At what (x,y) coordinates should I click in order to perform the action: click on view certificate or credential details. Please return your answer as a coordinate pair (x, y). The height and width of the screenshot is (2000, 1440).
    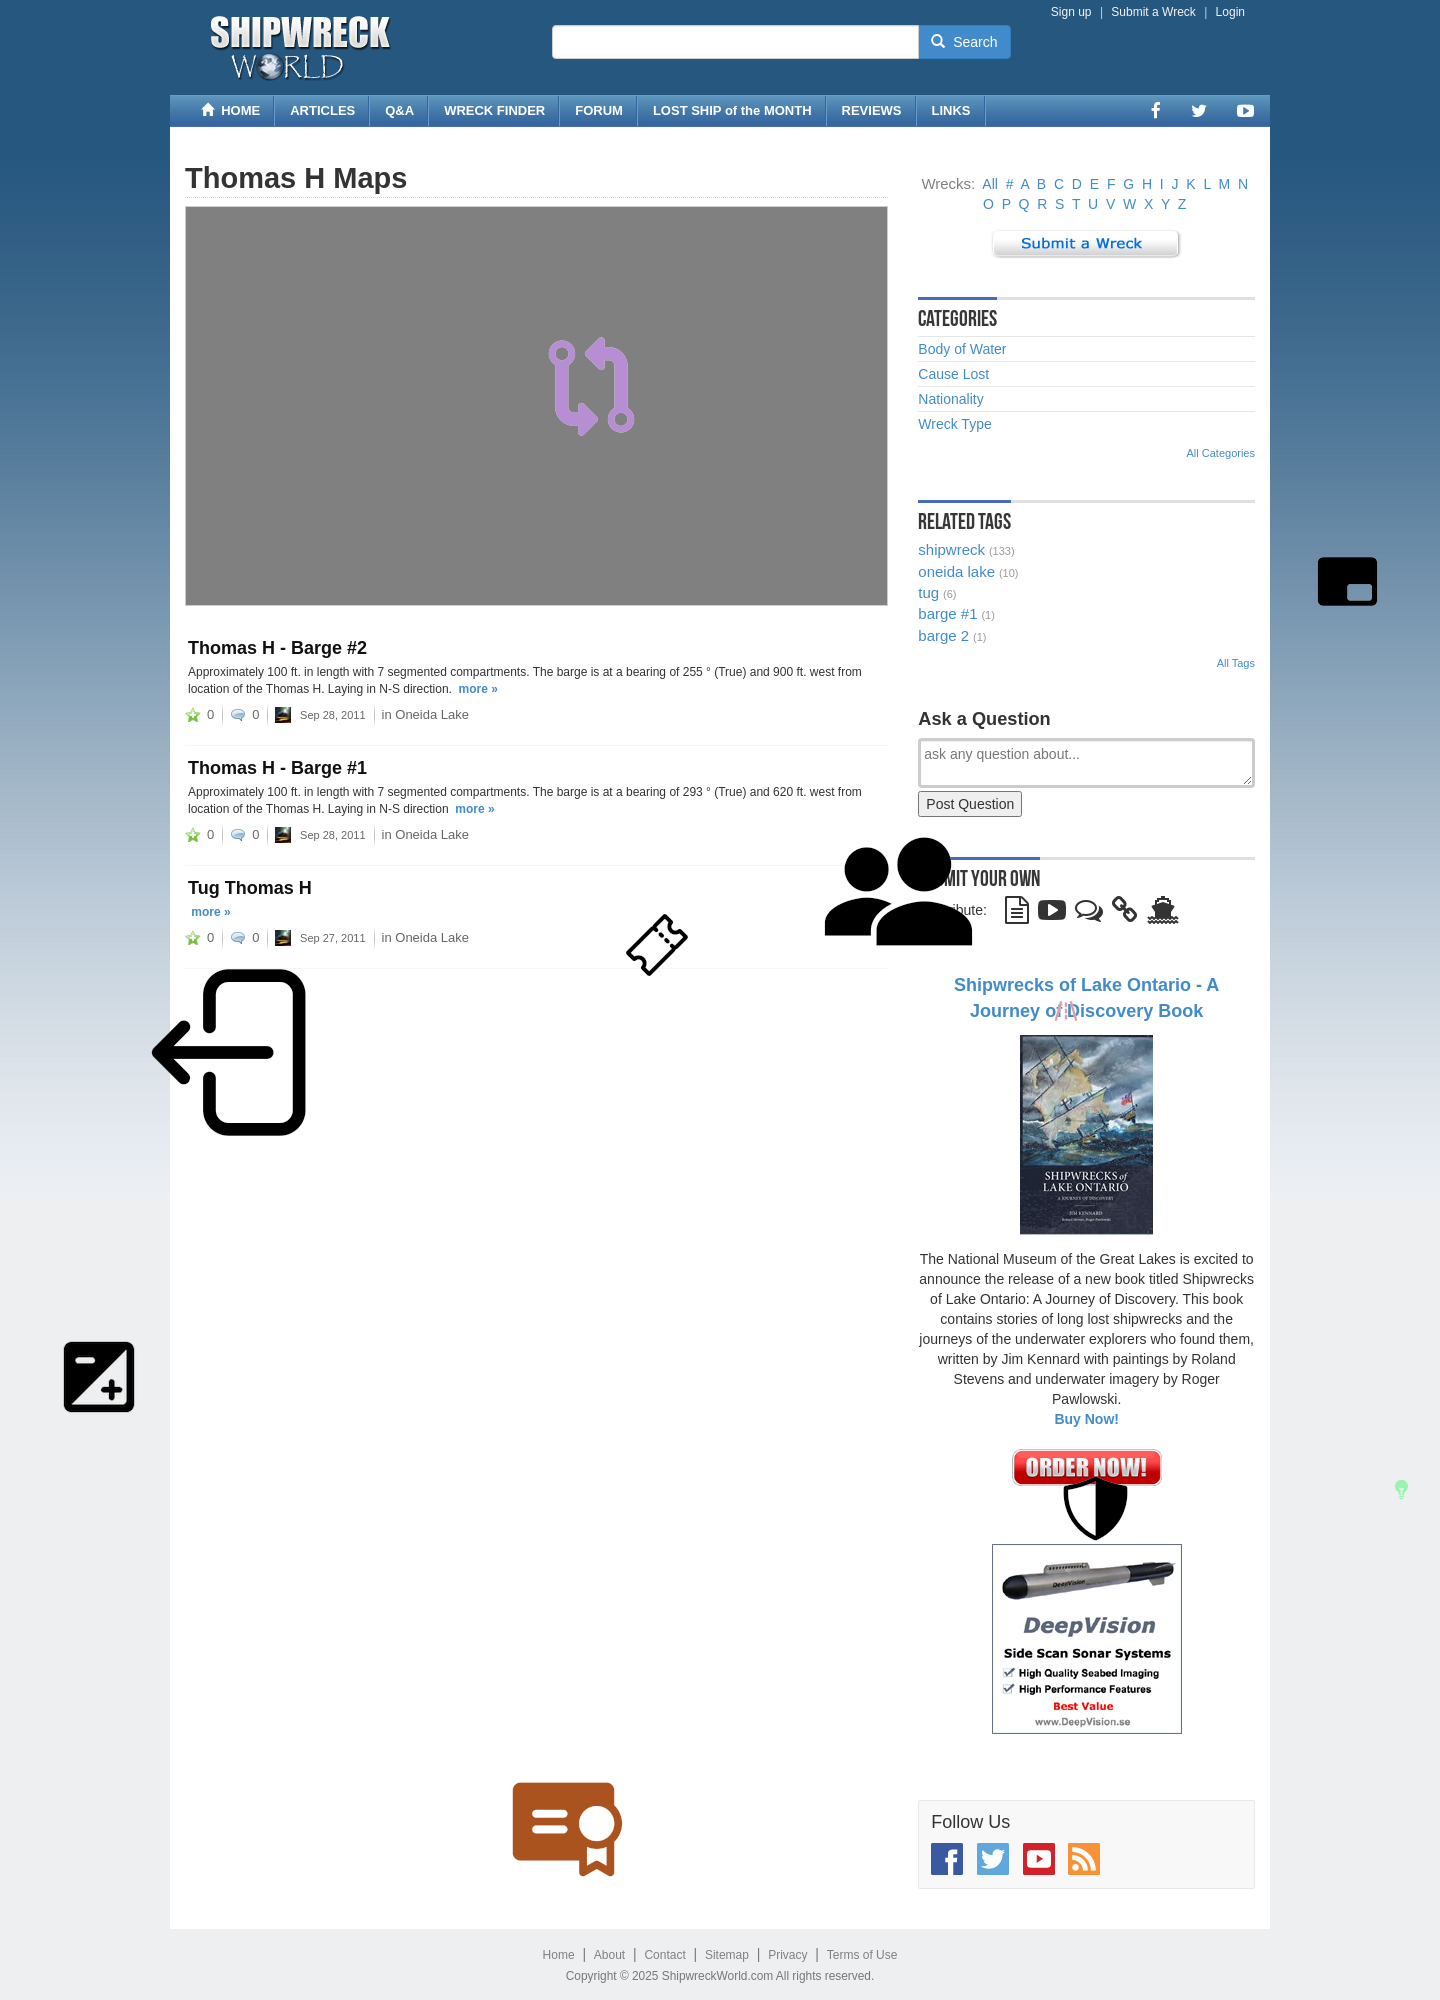
    Looking at the image, I should click on (563, 1825).